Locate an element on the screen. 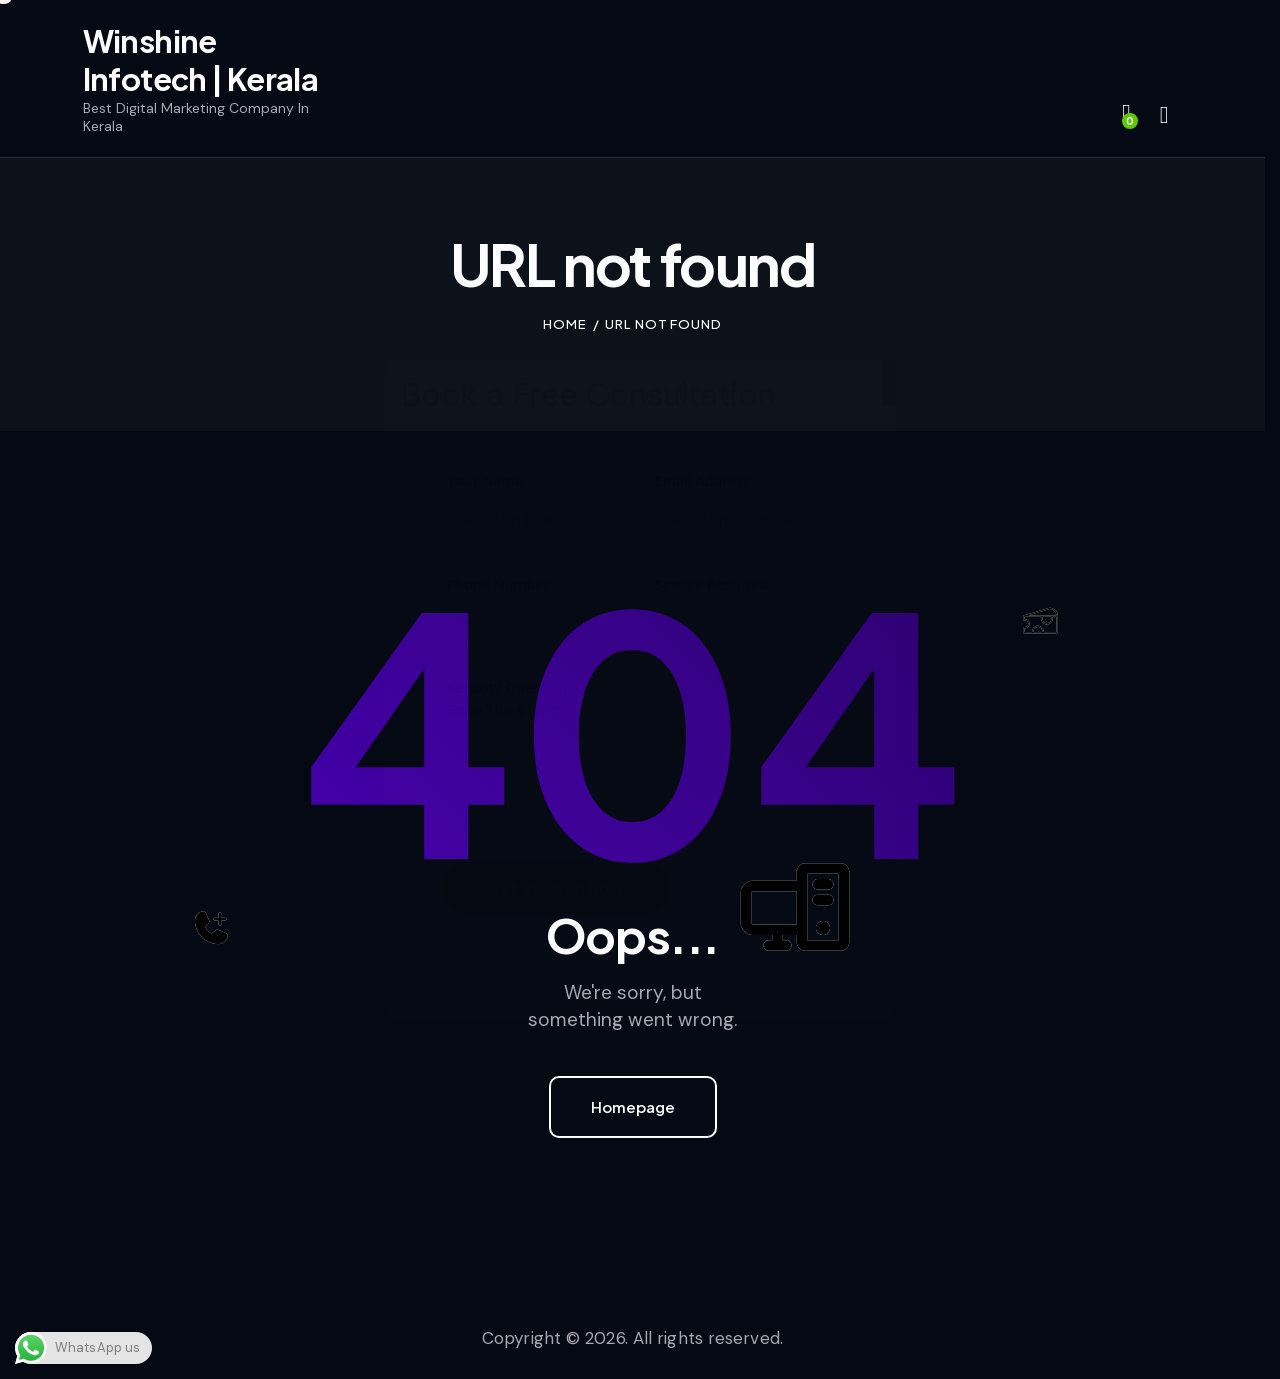 Image resolution: width=1280 pixels, height=1379 pixels. cheese or dairy category in a food app is located at coordinates (1040, 622).